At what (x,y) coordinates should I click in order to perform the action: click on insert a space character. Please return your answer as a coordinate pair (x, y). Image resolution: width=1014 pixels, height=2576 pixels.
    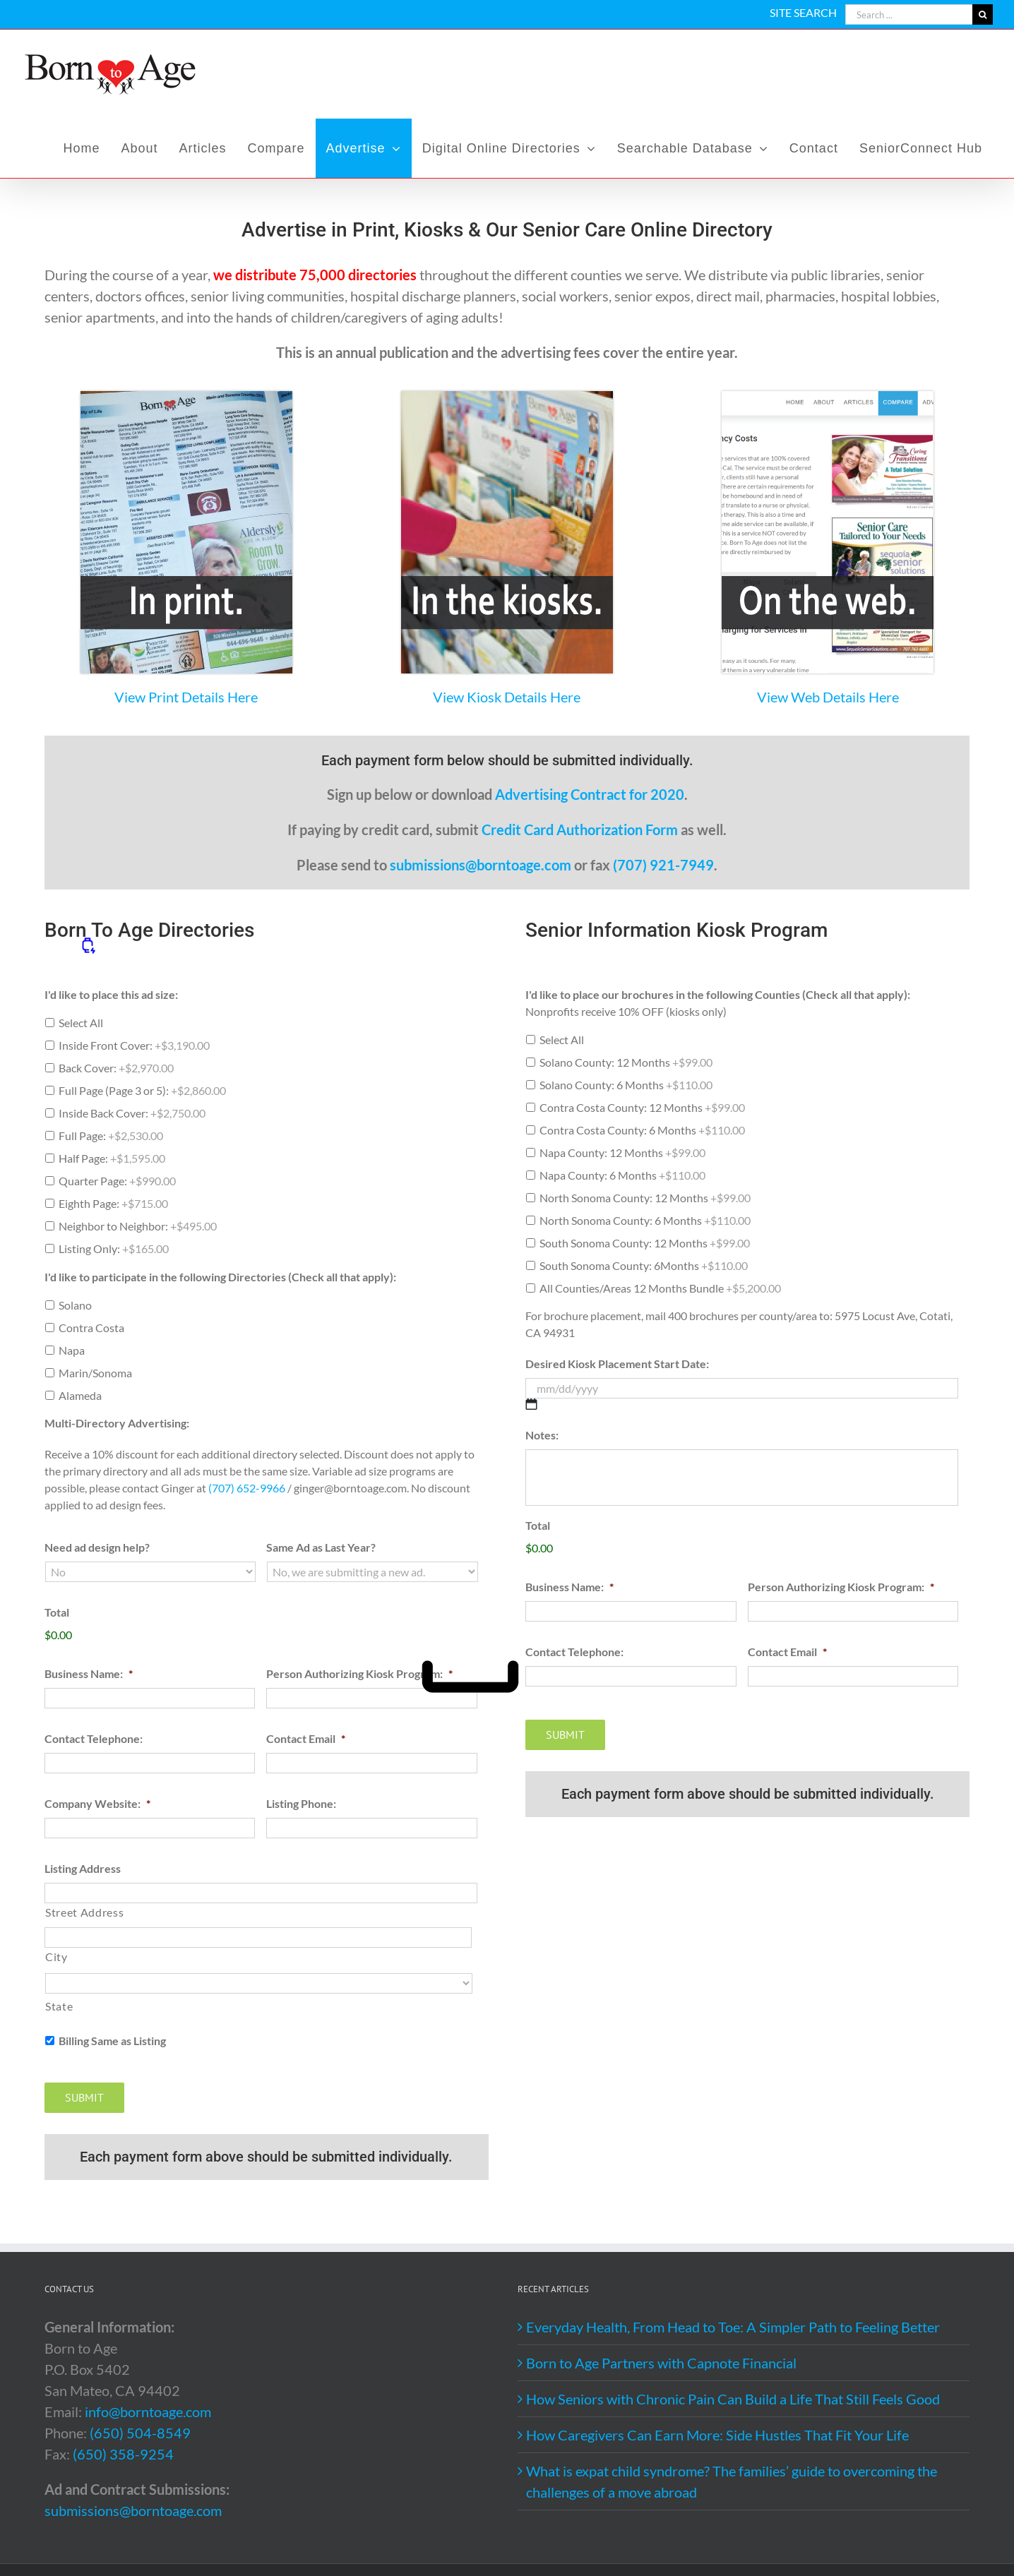
    Looking at the image, I should click on (470, 1677).